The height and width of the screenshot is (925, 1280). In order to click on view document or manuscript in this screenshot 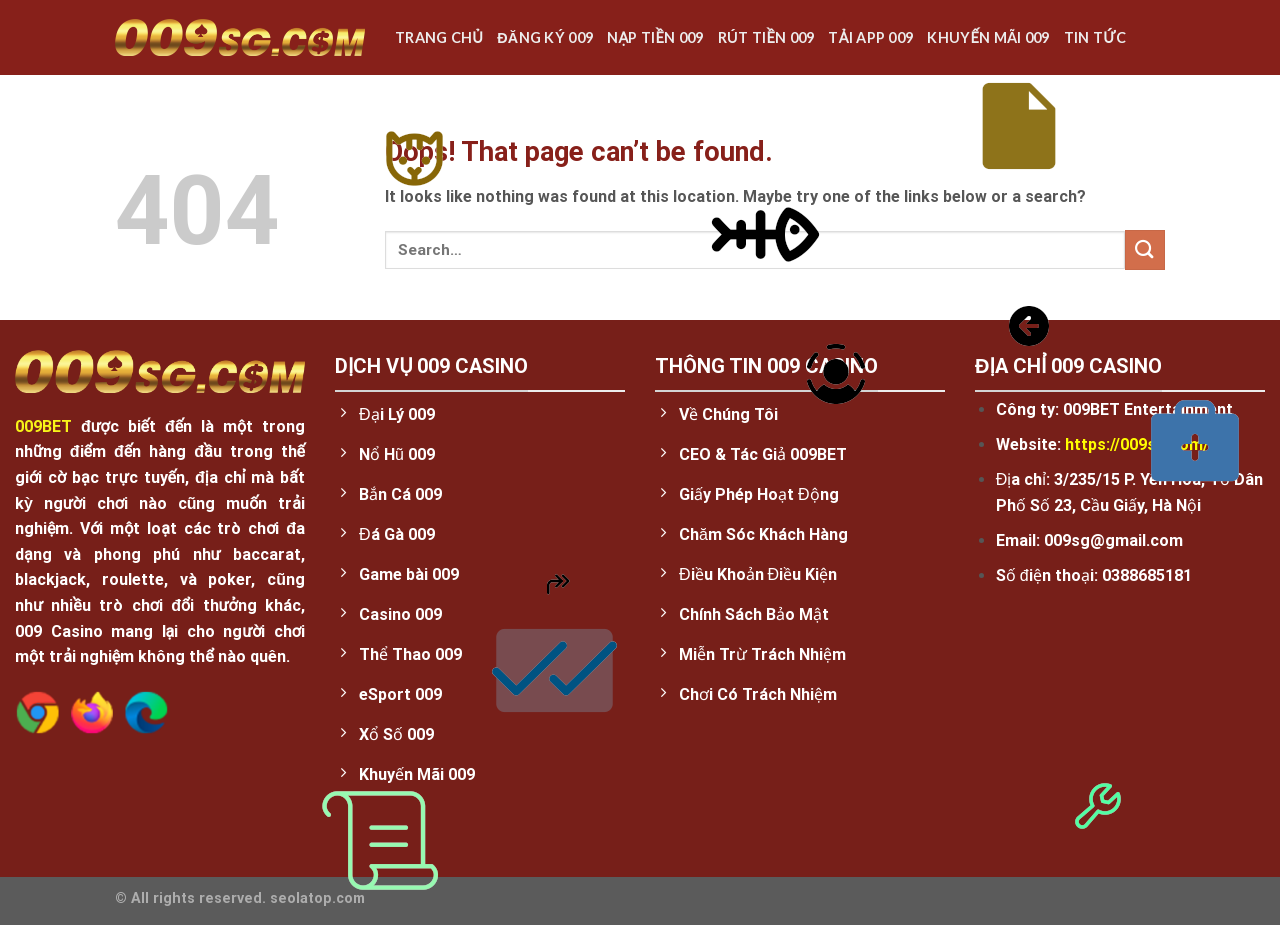, I will do `click(384, 840)`.